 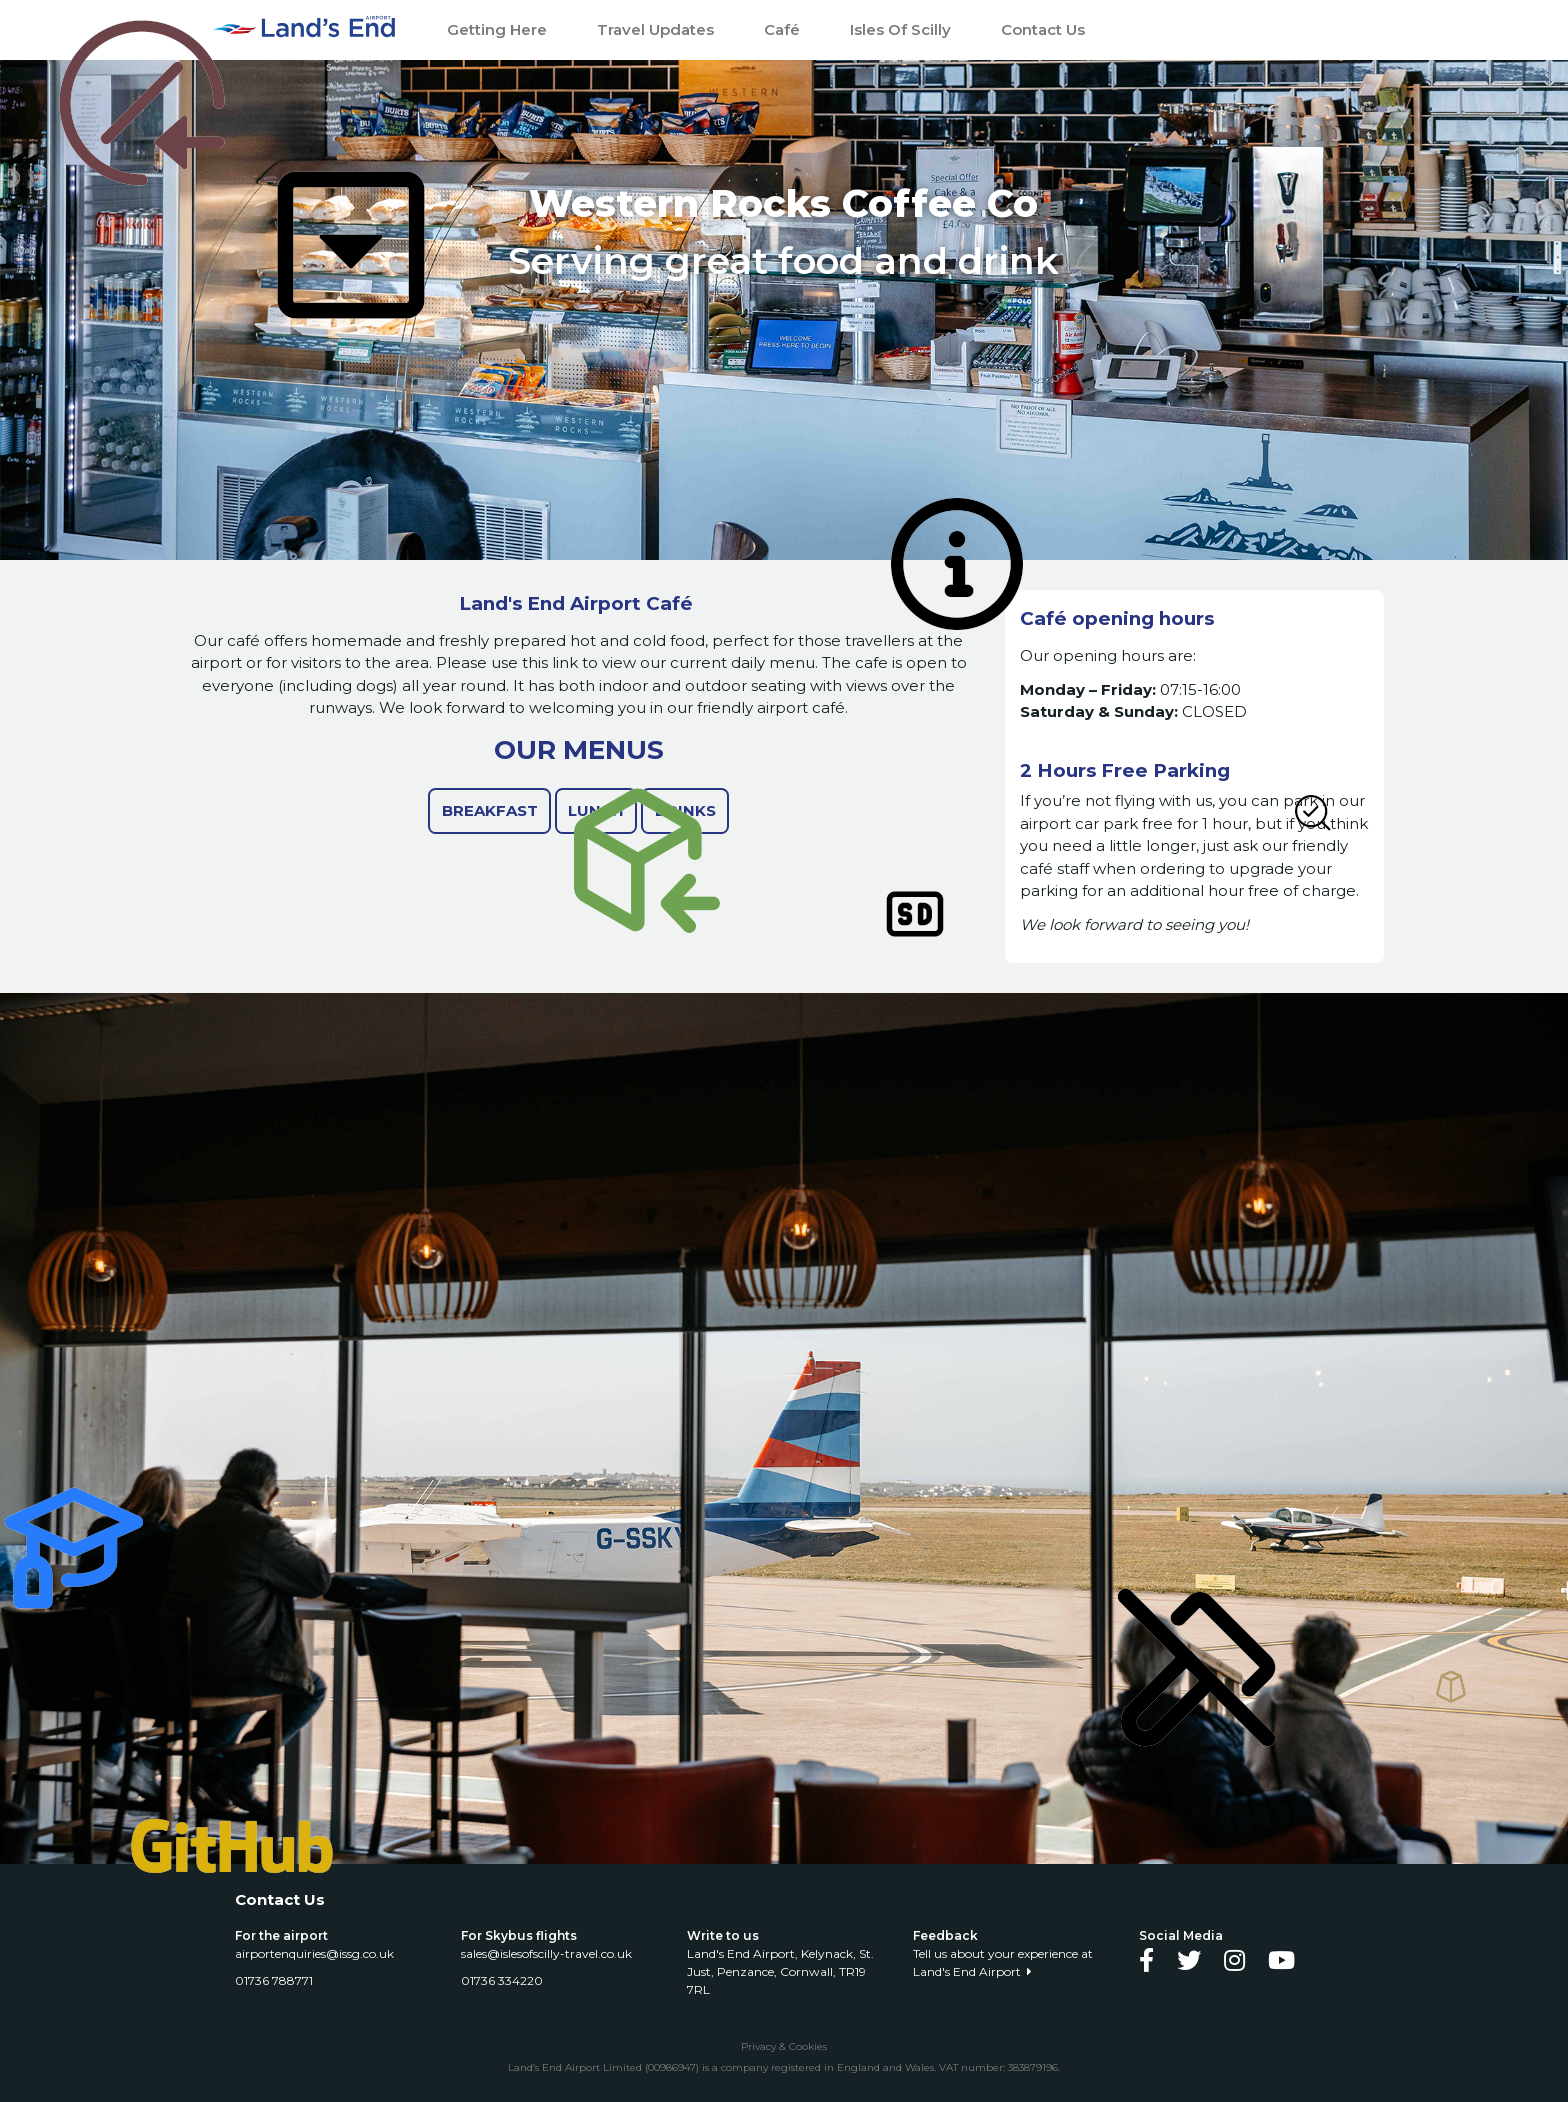 I want to click on indicates standard definition video quality, so click(x=915, y=914).